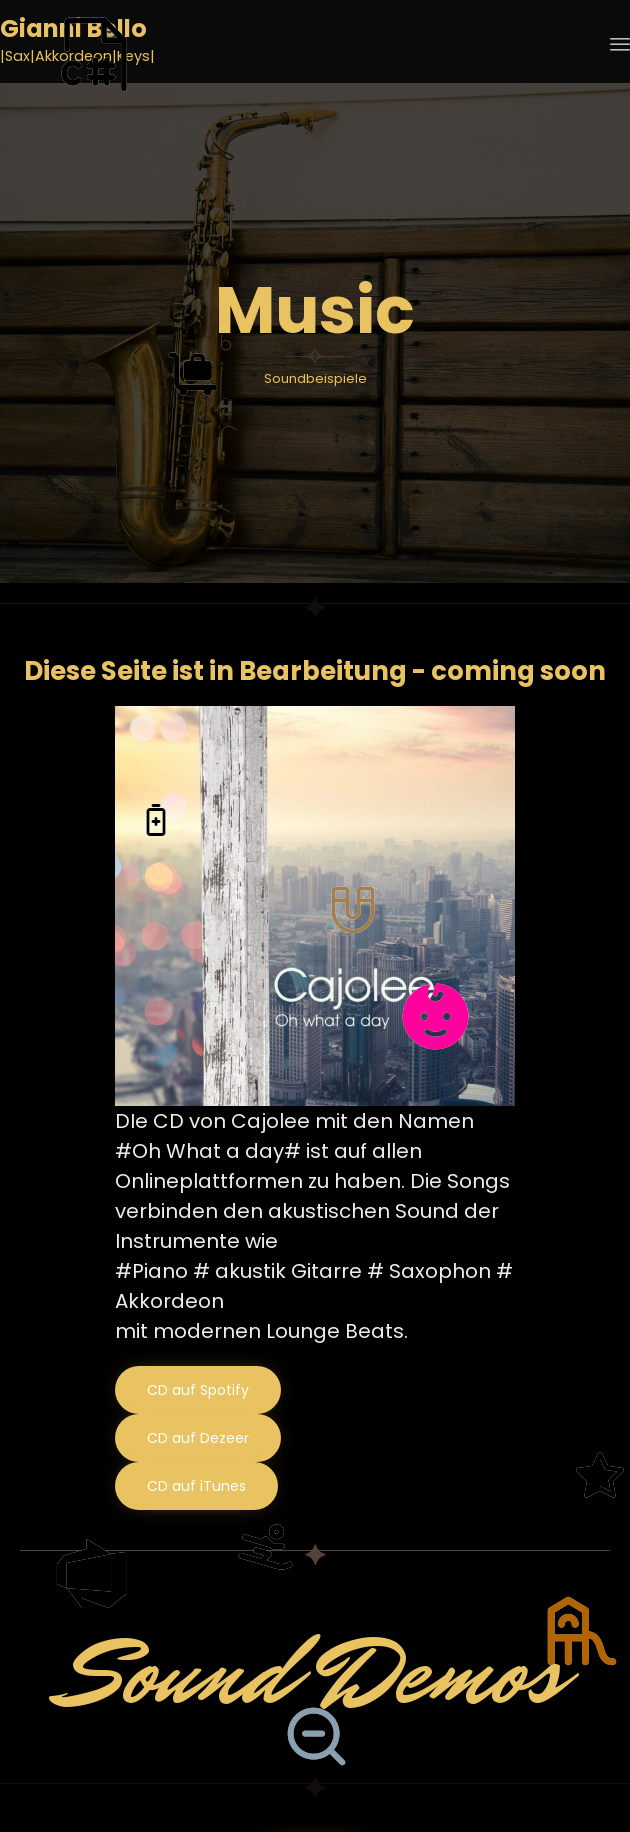 This screenshot has height=1832, width=630. Describe the element at coordinates (156, 820) in the screenshot. I see `add or extend battery life` at that location.